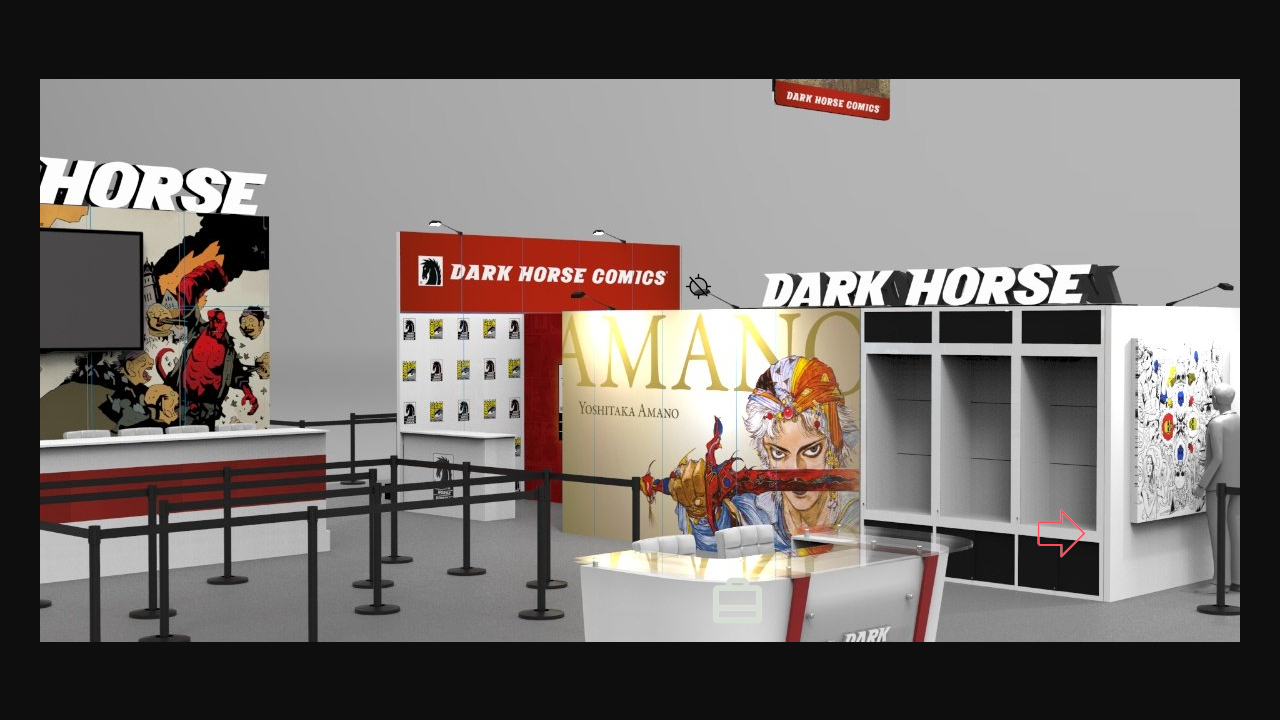 This screenshot has width=1280, height=720. I want to click on location services disabled, so click(698, 286).